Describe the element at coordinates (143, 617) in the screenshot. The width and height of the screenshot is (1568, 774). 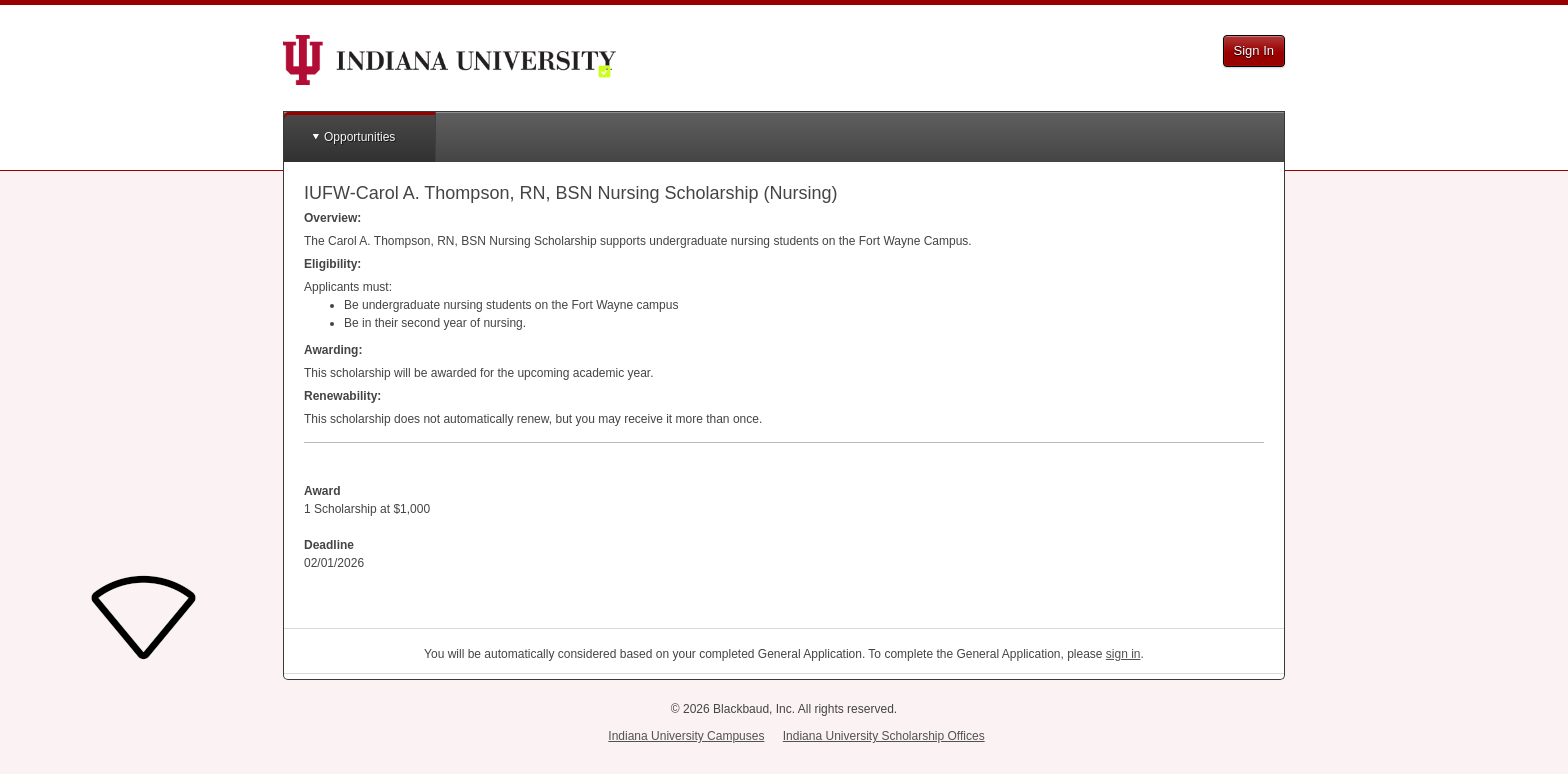
I see `no wifi signal available` at that location.